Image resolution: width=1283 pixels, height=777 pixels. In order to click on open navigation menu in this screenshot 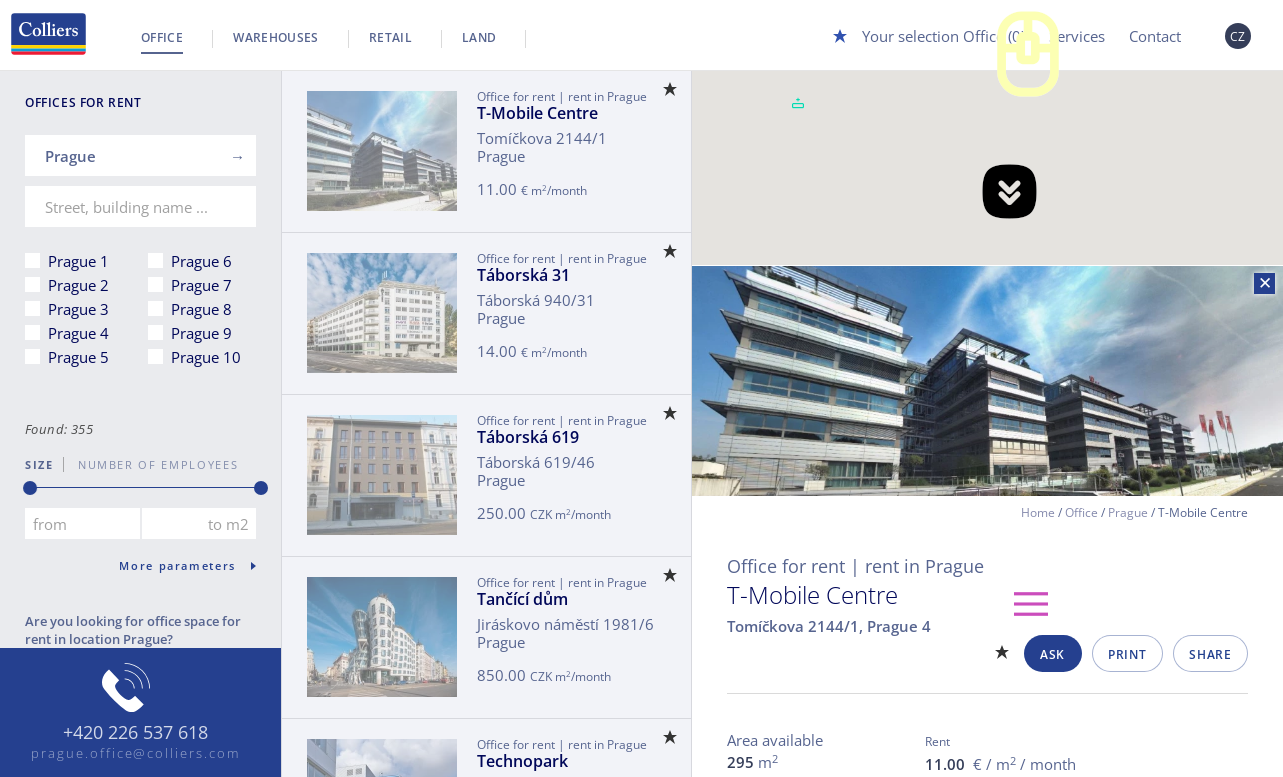, I will do `click(1031, 604)`.